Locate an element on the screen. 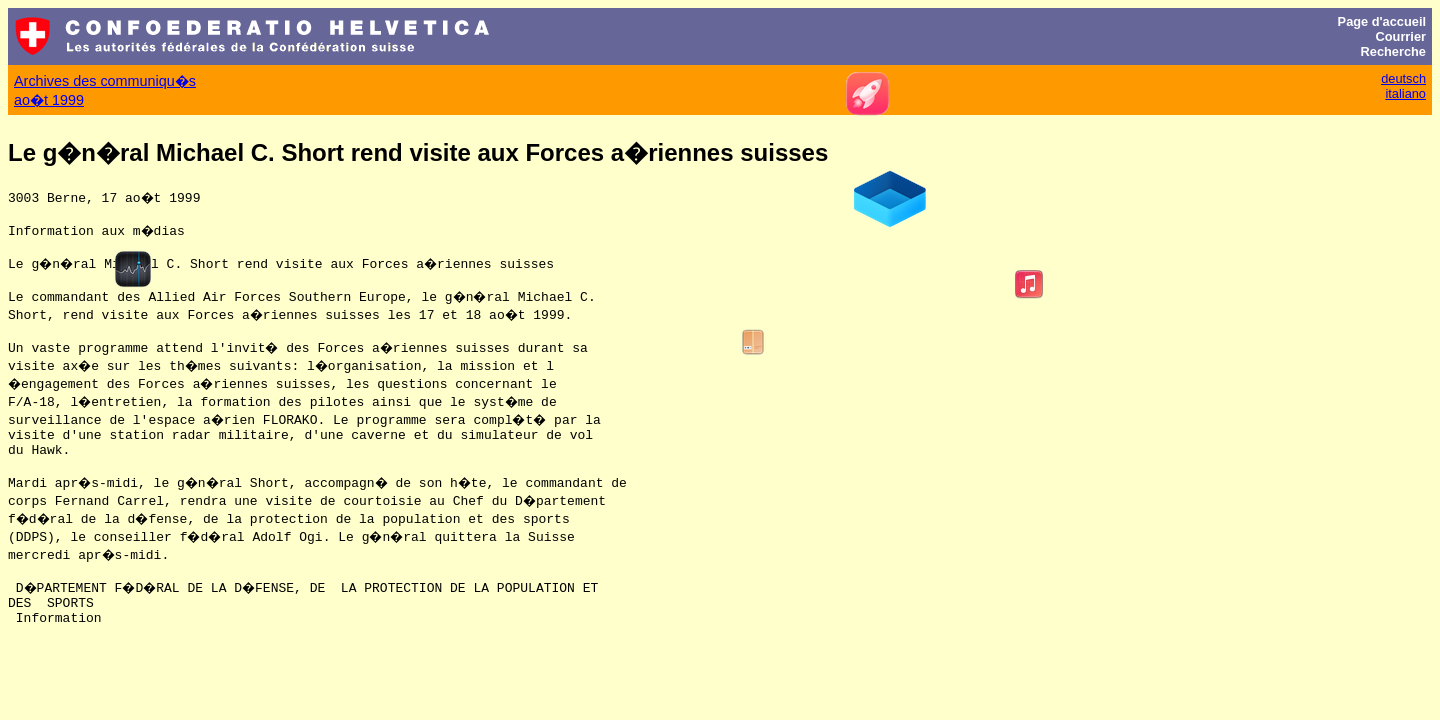 This screenshot has height=720, width=1440. open the music player app is located at coordinates (1029, 284).